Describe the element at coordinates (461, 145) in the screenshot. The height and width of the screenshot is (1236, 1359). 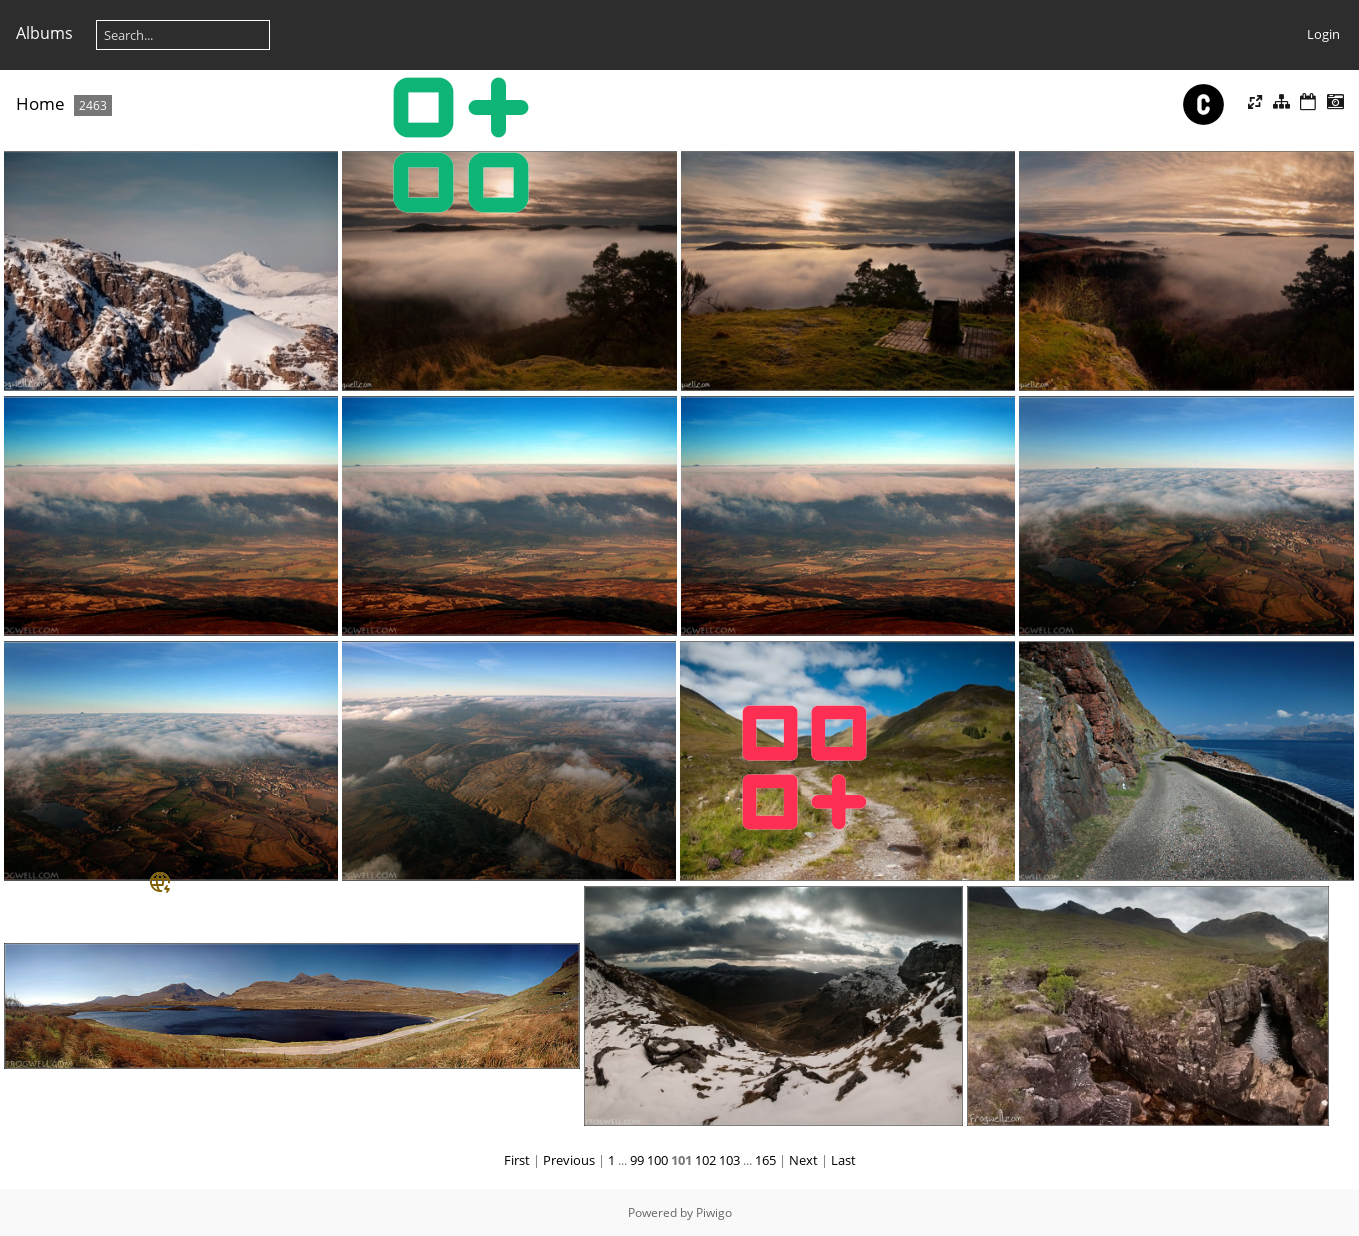
I see `open app drawer or menu` at that location.